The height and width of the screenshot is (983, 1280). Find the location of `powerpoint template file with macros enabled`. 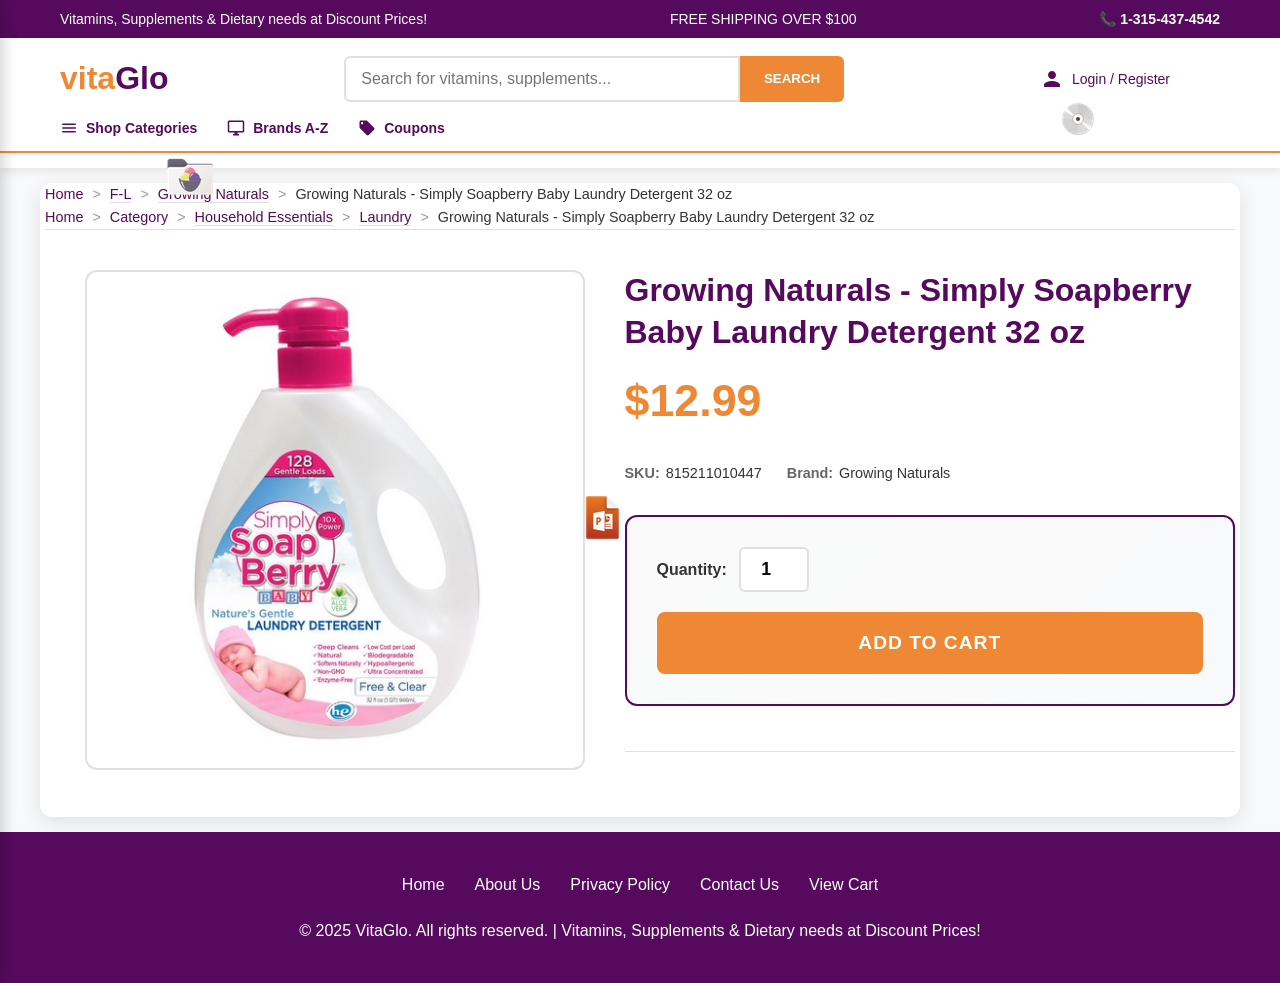

powerpoint template file with macros enabled is located at coordinates (602, 517).